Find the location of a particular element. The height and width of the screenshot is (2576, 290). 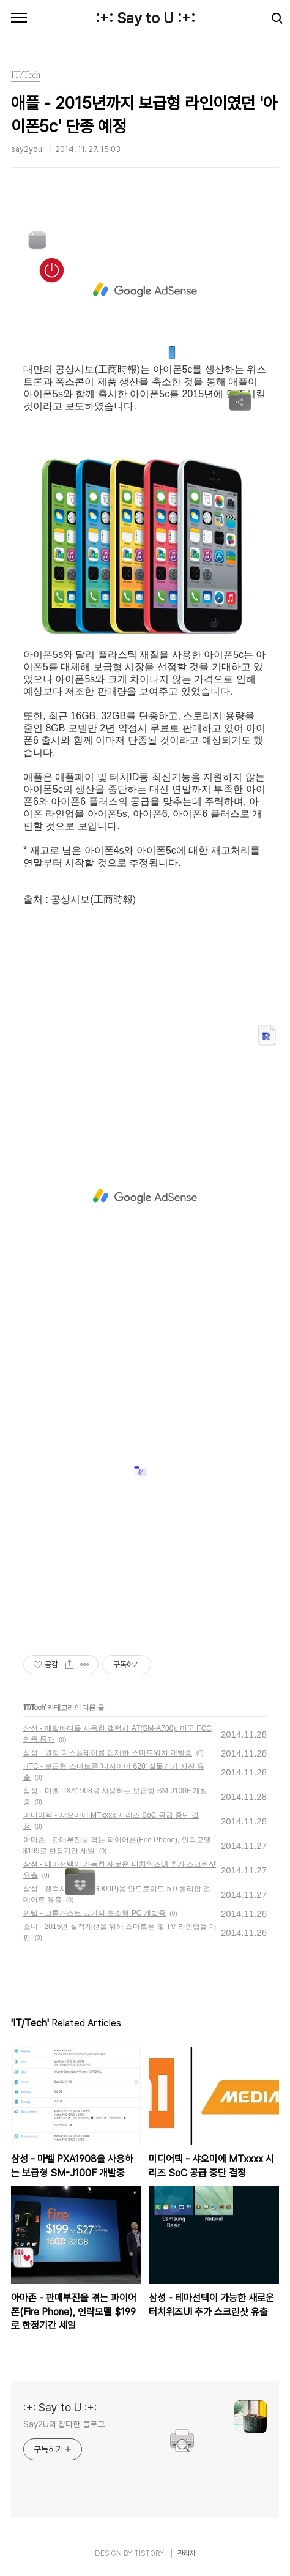

launch solitaire card game is located at coordinates (23, 2257).